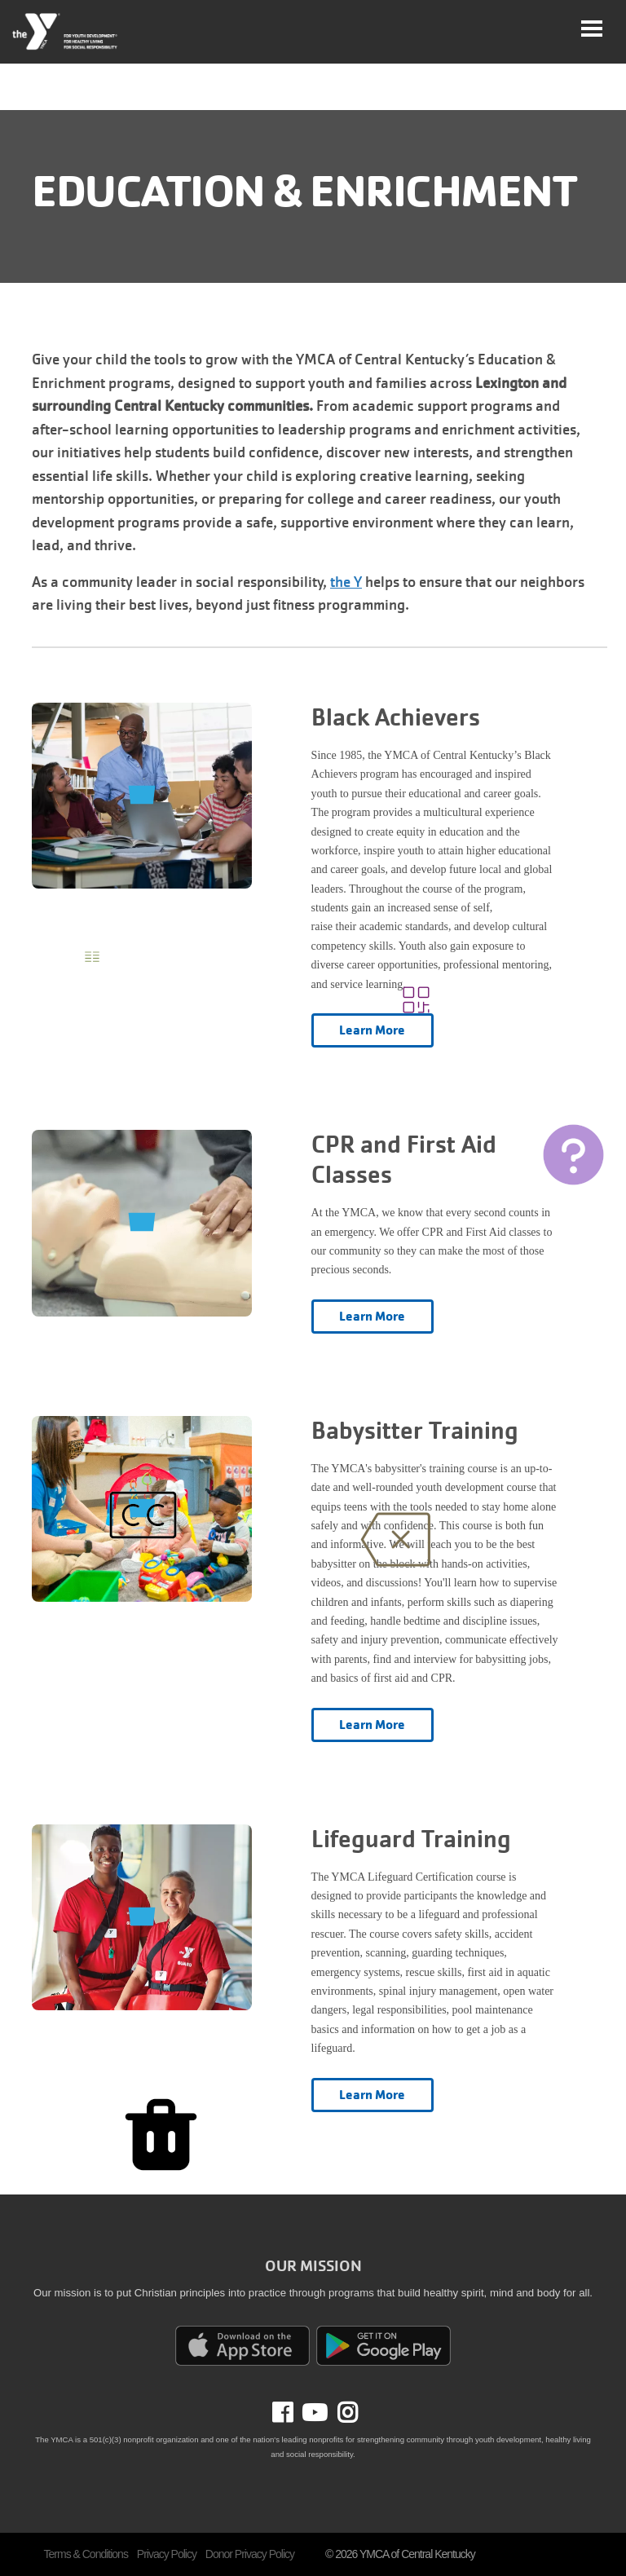 The width and height of the screenshot is (626, 2576). What do you see at coordinates (398, 1539) in the screenshot?
I see `delete the previous character` at bounding box center [398, 1539].